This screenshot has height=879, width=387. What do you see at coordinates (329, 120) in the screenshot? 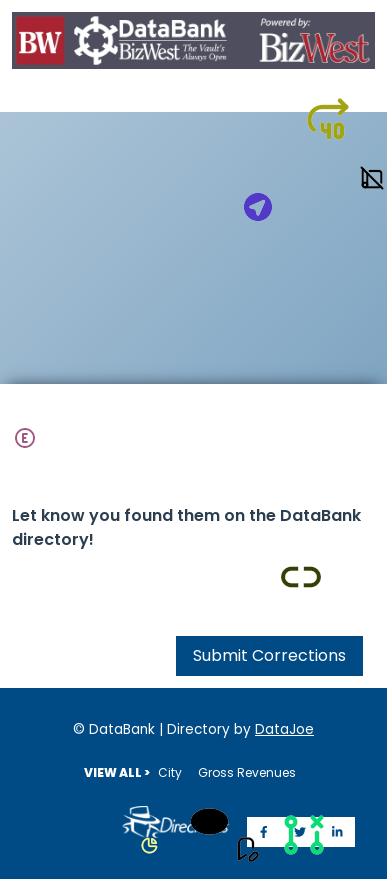
I see `skip forward 40 seconds` at bounding box center [329, 120].